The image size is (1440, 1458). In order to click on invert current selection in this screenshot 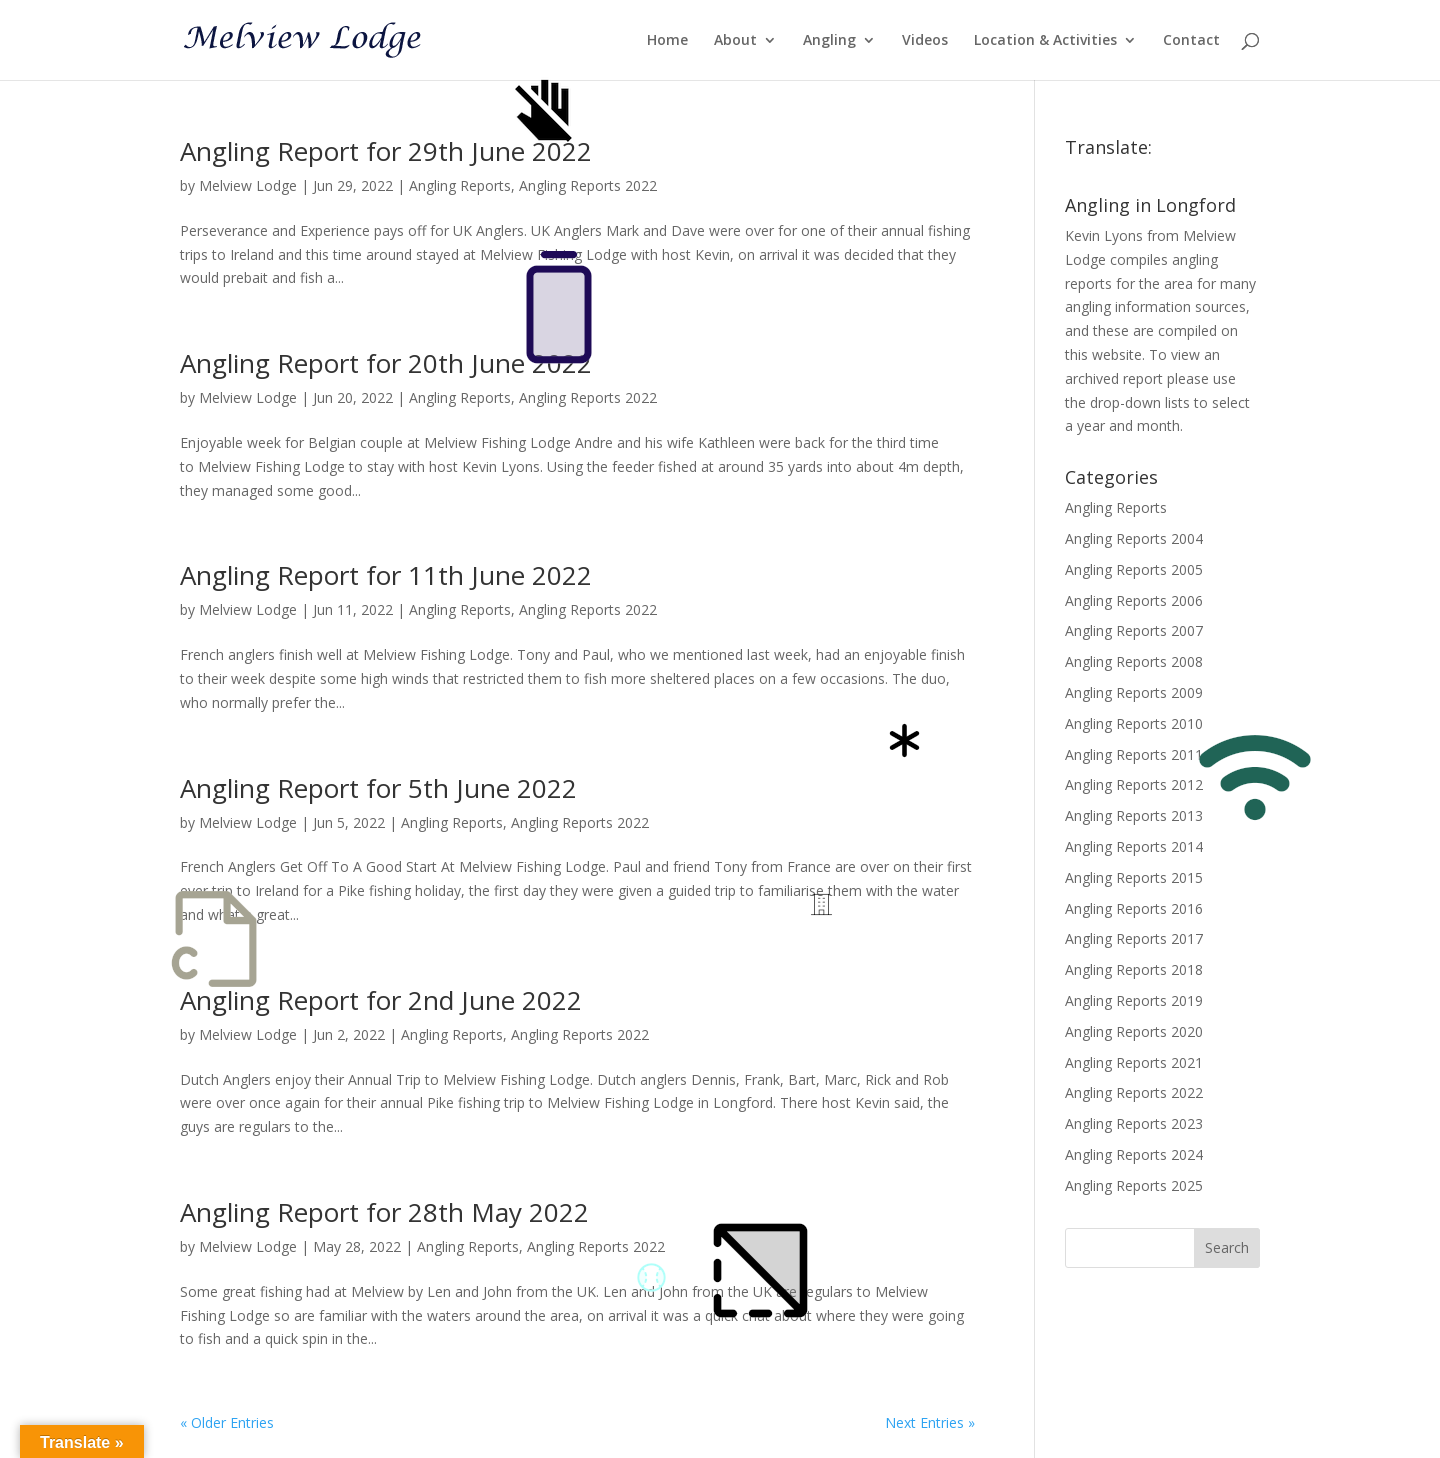, I will do `click(760, 1270)`.